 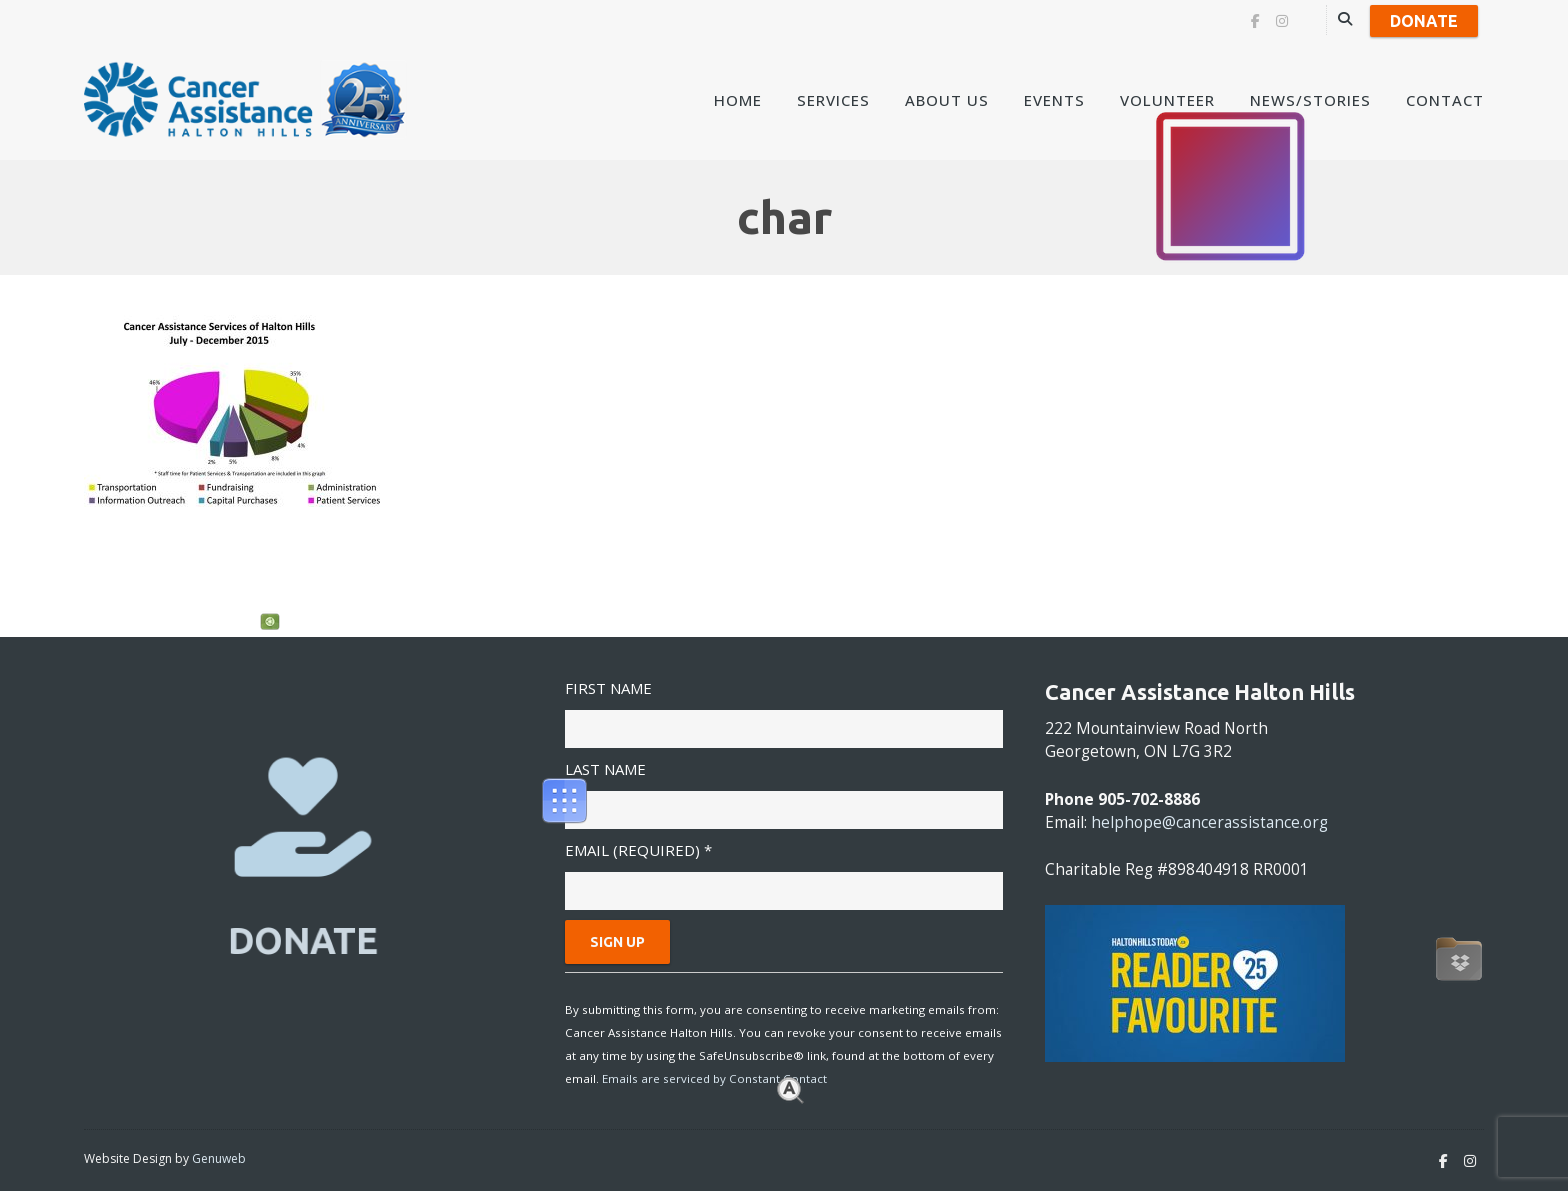 What do you see at coordinates (564, 800) in the screenshot?
I see `open the app launcher or application grid` at bounding box center [564, 800].